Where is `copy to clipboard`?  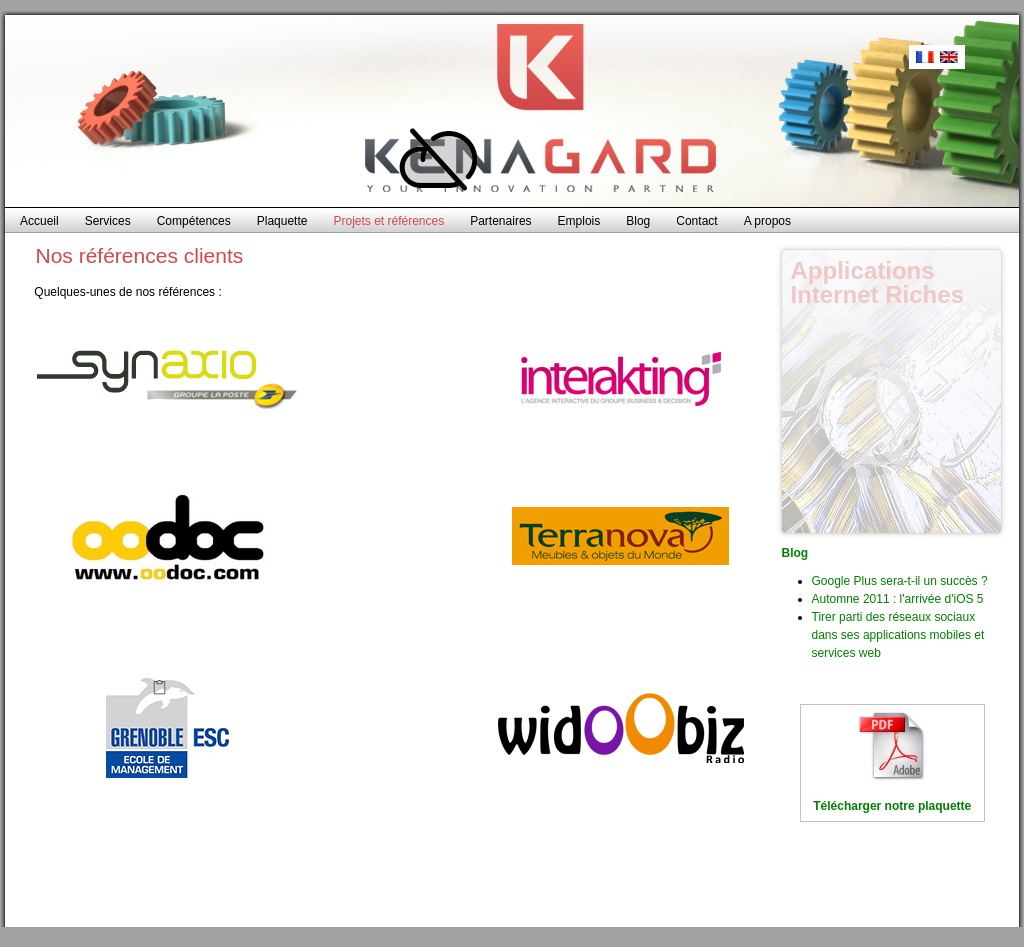
copy to clipboard is located at coordinates (159, 687).